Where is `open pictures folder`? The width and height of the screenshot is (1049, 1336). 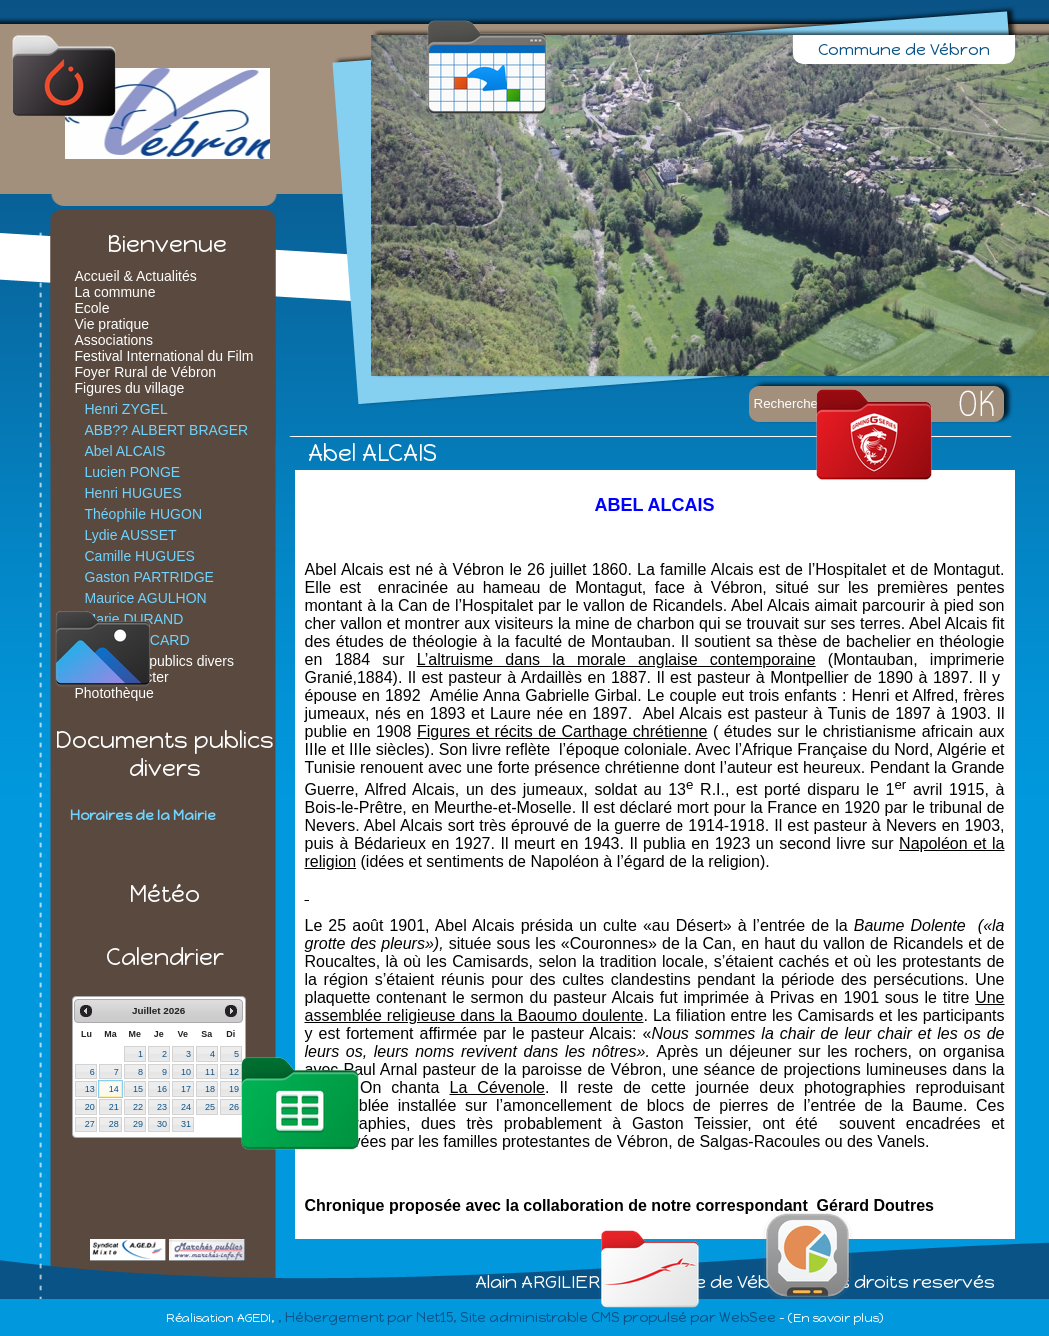 open pictures folder is located at coordinates (102, 650).